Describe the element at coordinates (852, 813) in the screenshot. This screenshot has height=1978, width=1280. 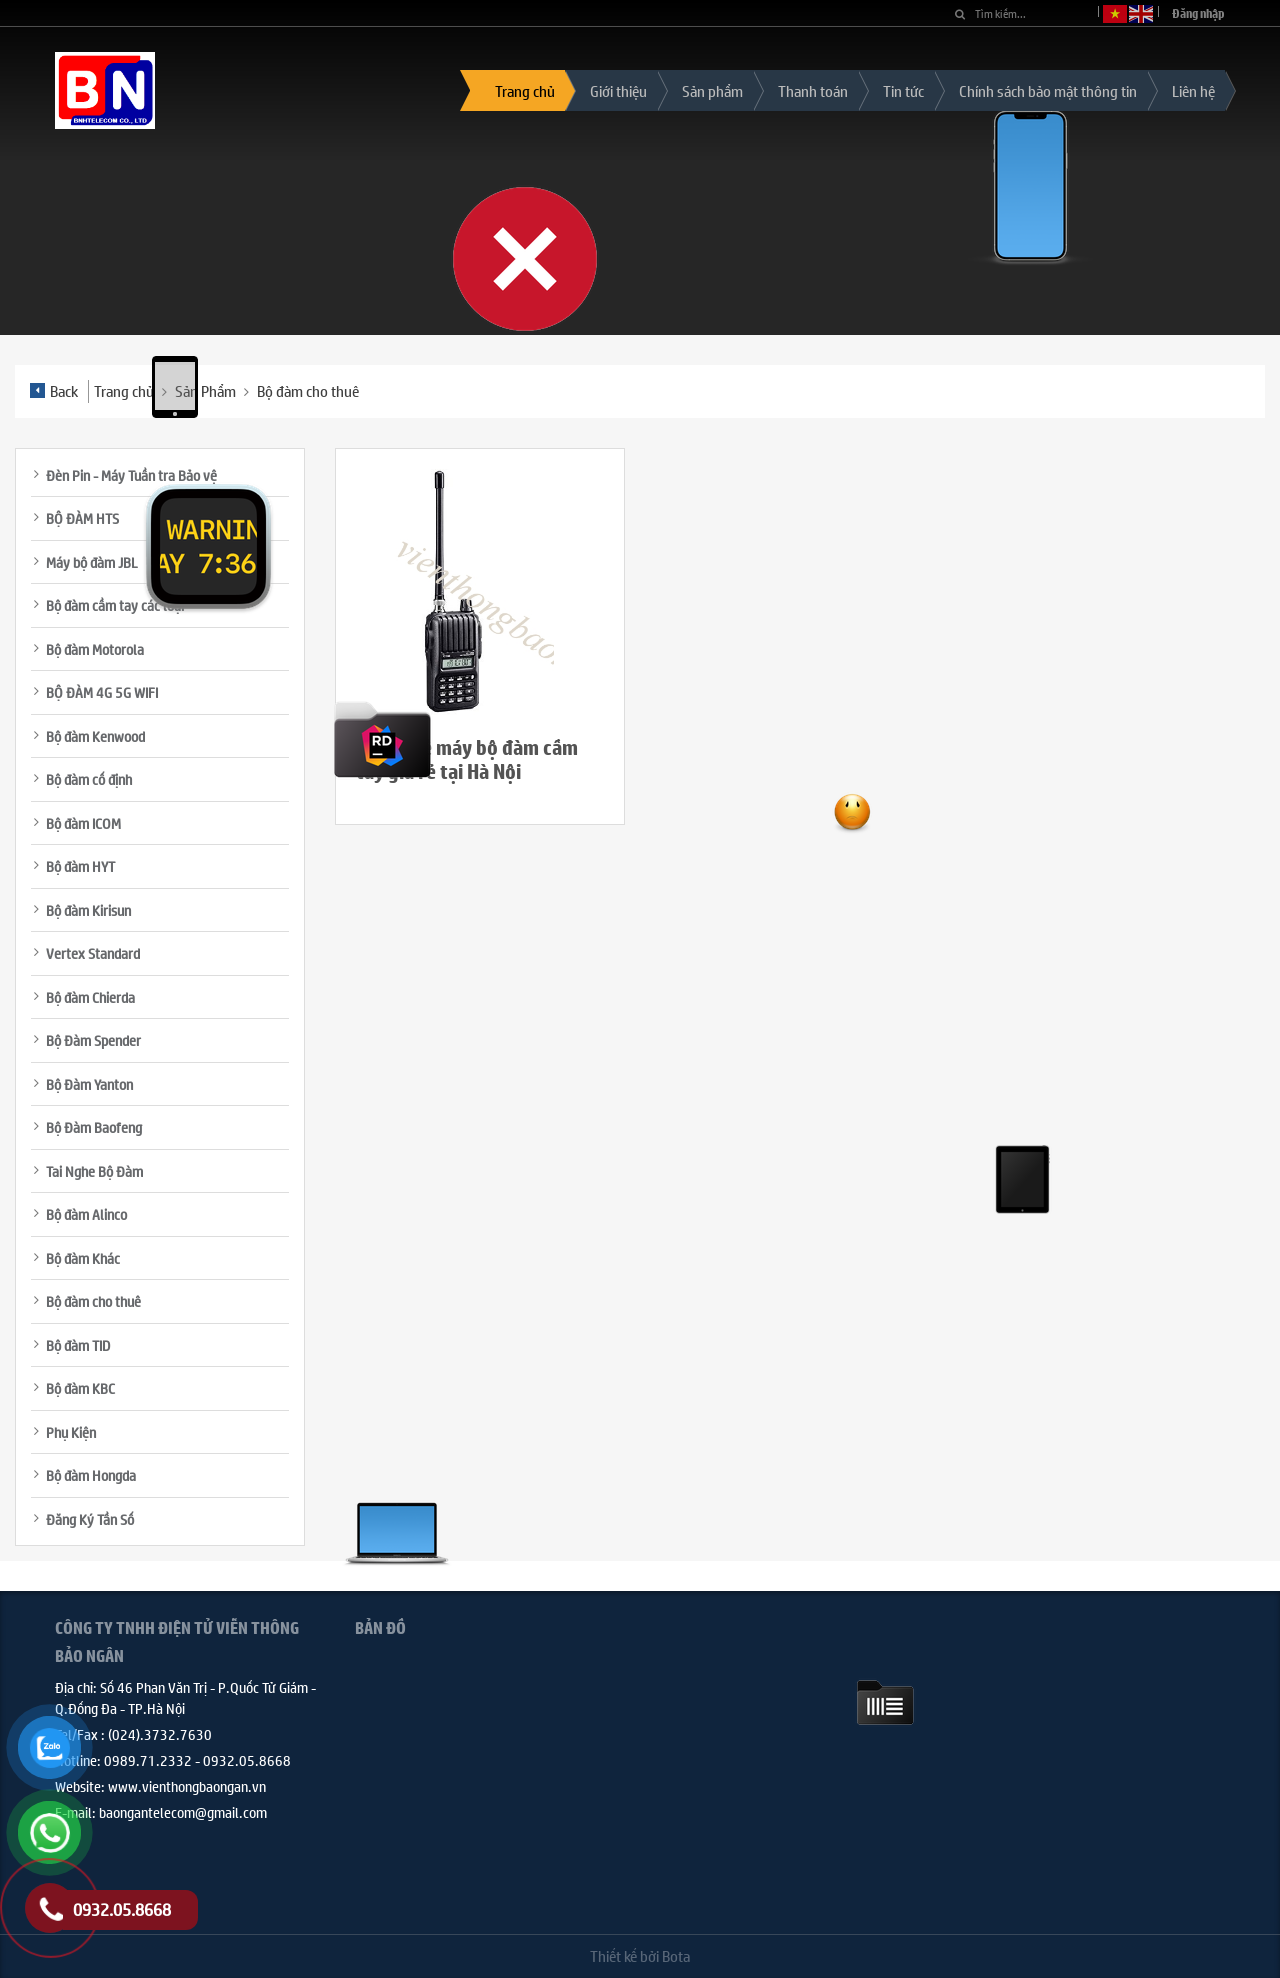
I see `indicates an error or unsuccessful action` at that location.